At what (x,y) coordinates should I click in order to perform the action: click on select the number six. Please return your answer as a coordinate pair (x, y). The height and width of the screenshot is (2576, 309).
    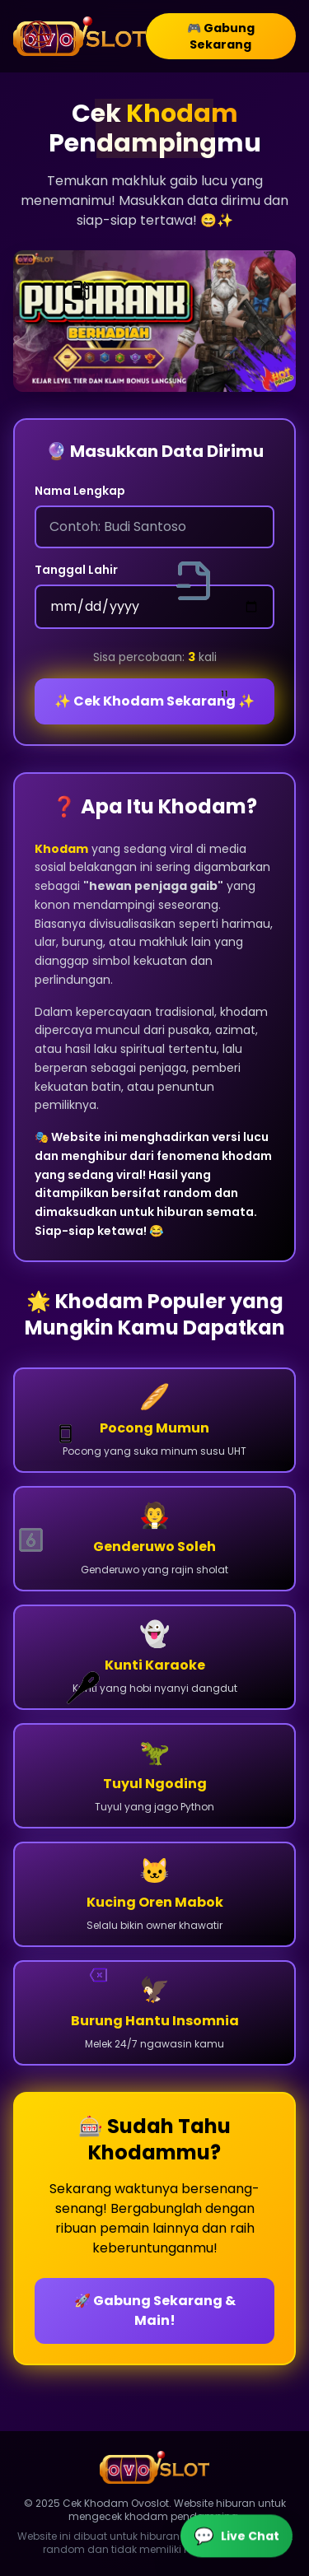
    Looking at the image, I should click on (30, 1540).